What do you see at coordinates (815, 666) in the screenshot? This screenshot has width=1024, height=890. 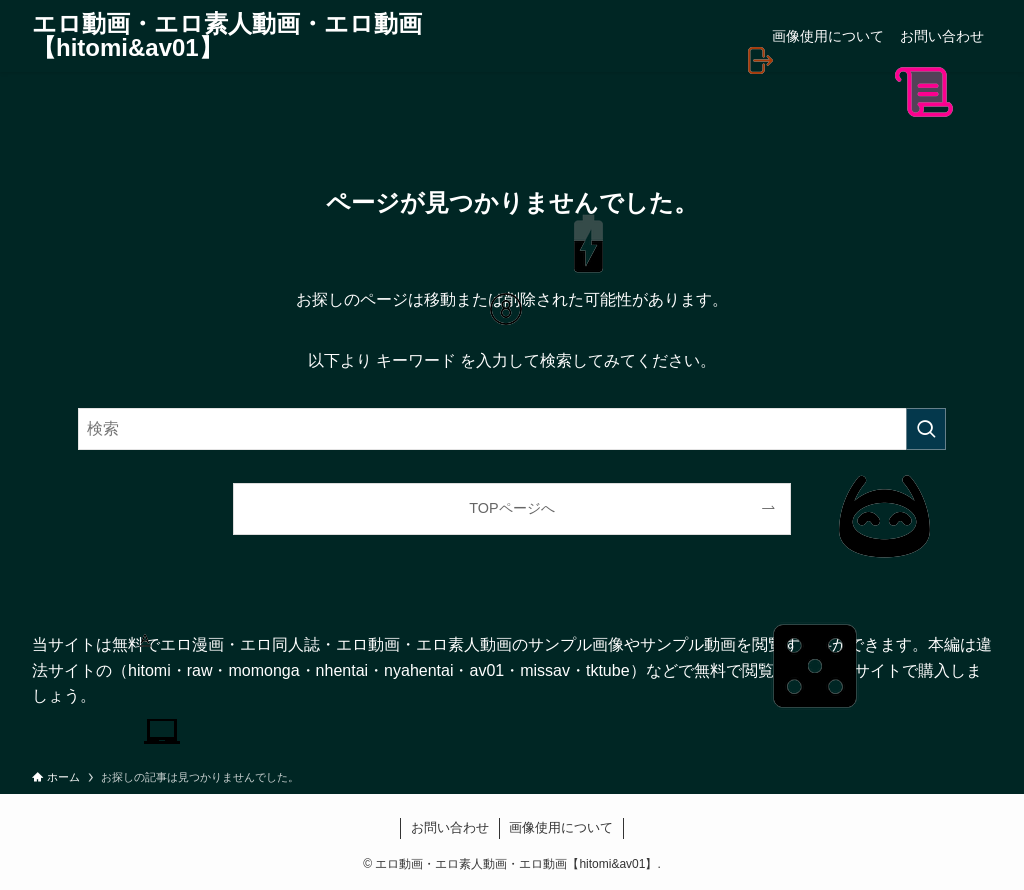 I see `access casino or gambling games` at bounding box center [815, 666].